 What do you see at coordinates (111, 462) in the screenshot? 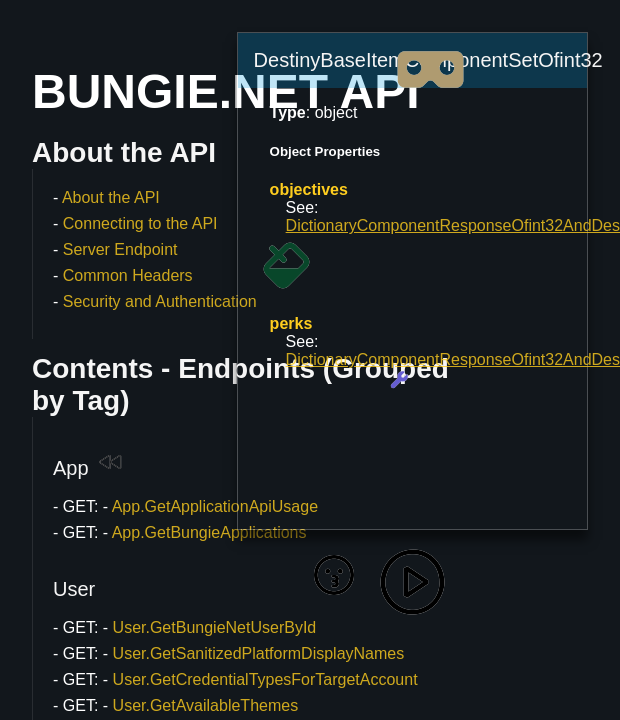
I see `rewind or skip backward in media playback` at bounding box center [111, 462].